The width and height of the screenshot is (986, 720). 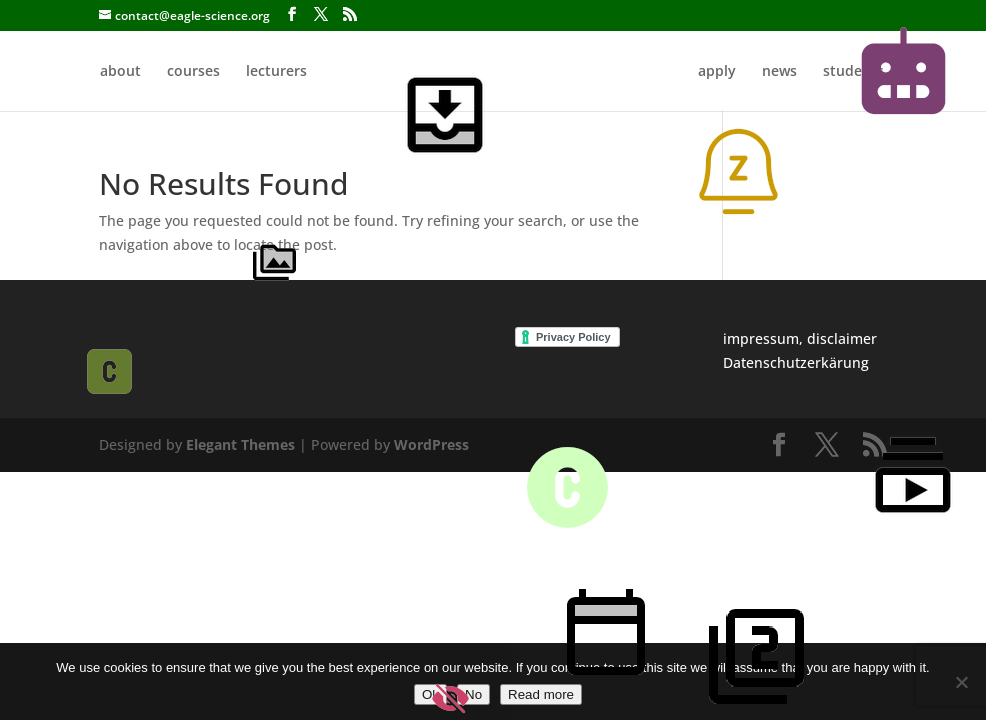 What do you see at coordinates (445, 115) in the screenshot?
I see `move message to inbox` at bounding box center [445, 115].